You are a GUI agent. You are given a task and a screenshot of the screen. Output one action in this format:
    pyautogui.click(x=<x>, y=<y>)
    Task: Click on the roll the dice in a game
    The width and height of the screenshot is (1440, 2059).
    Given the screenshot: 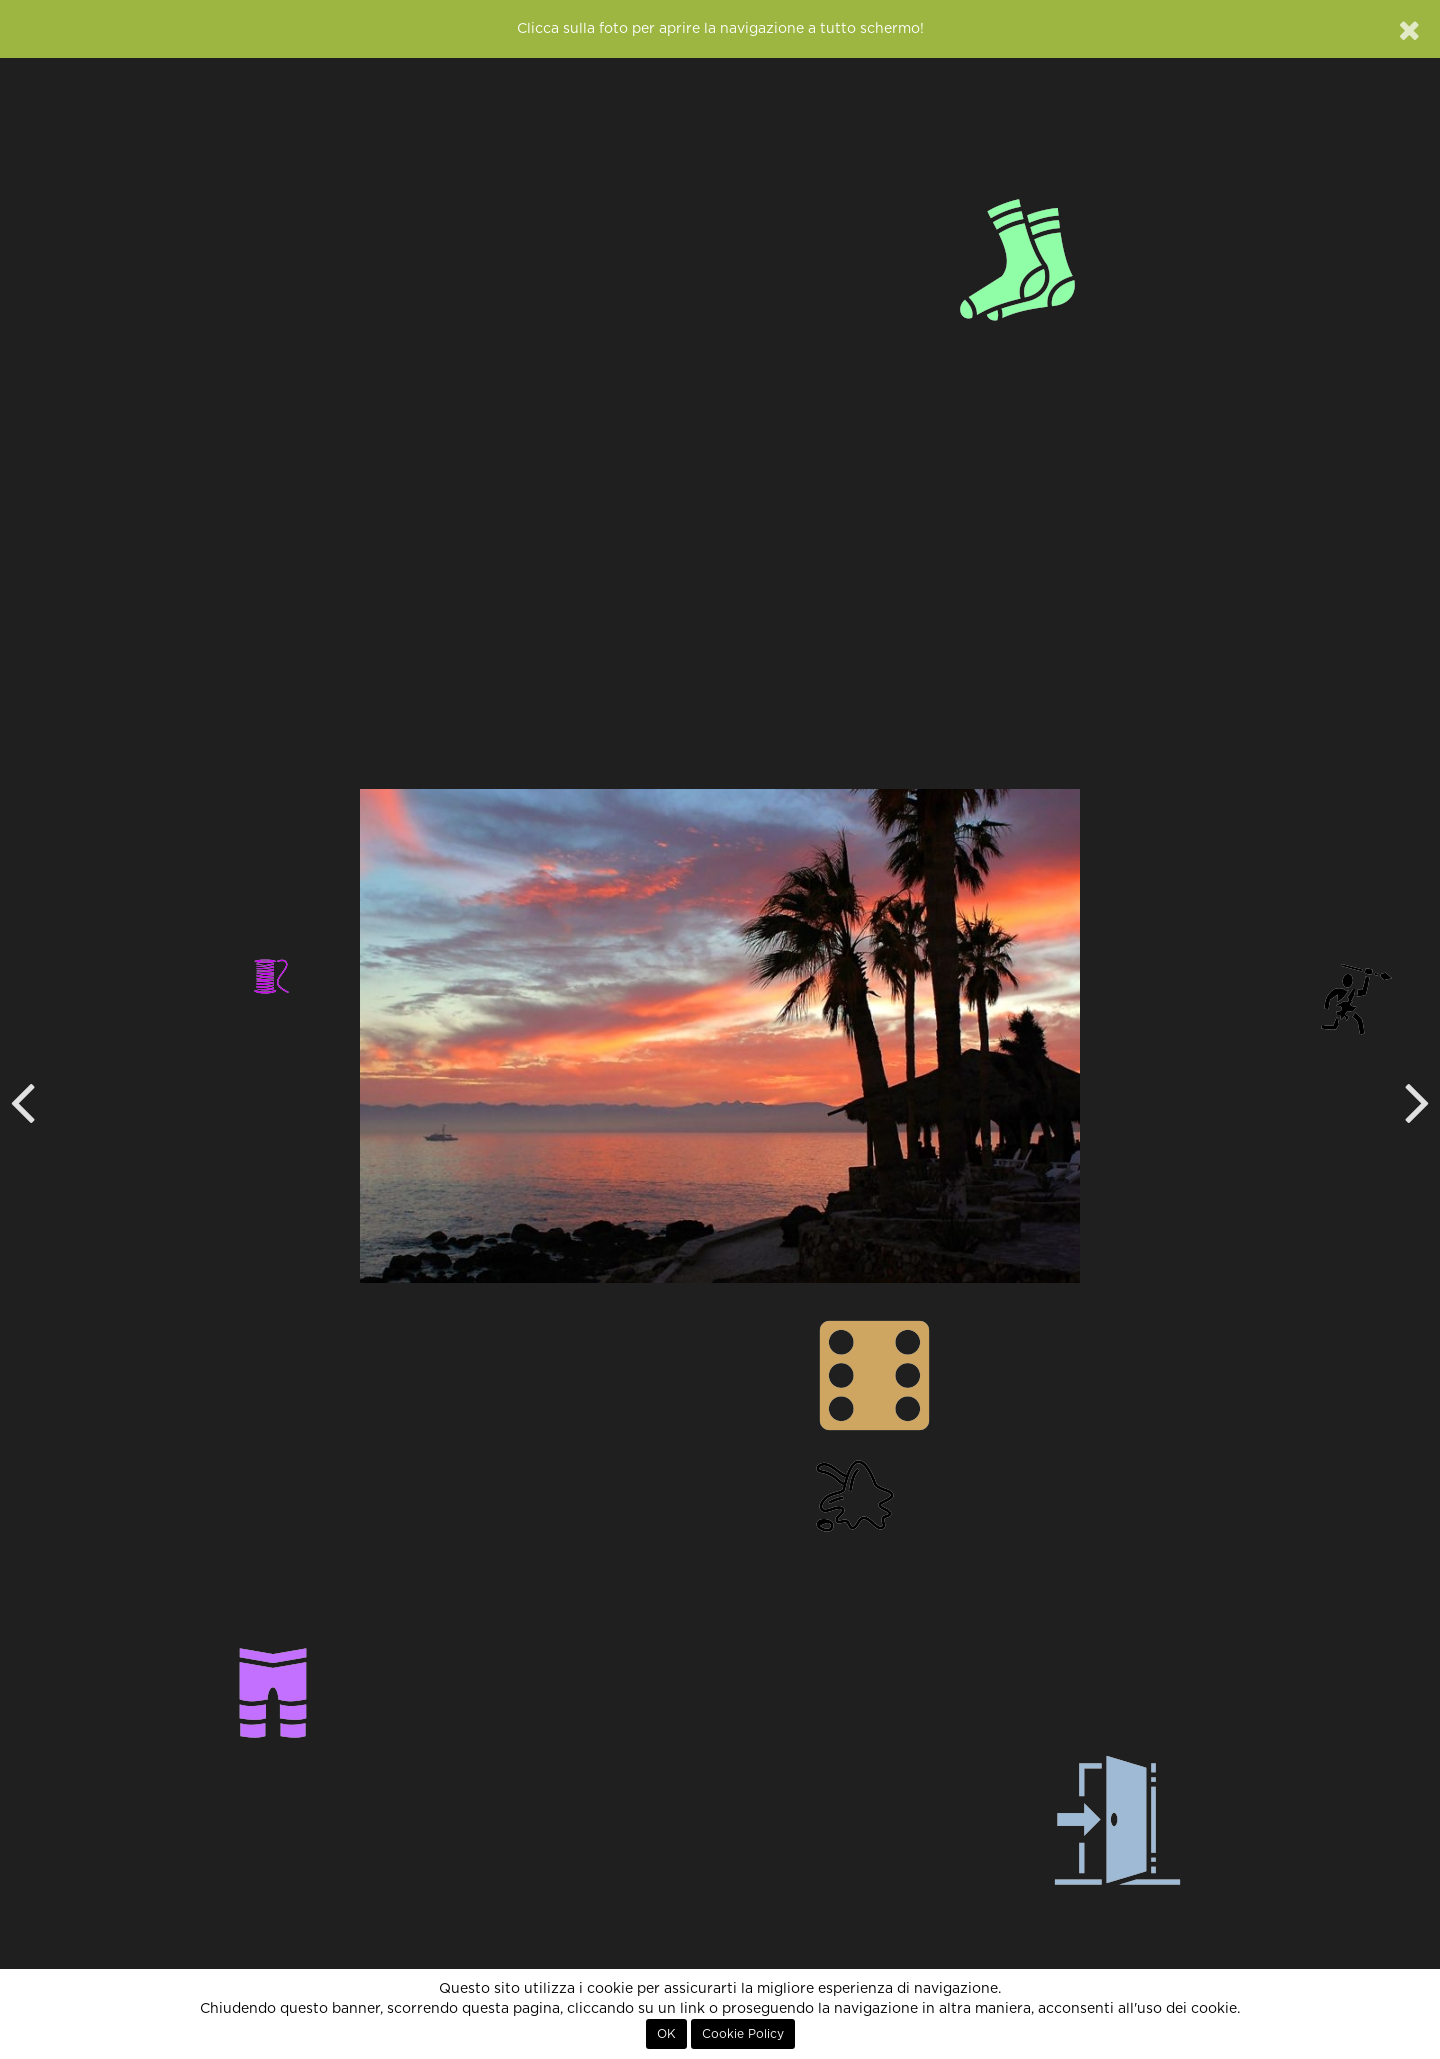 What is the action you would take?
    pyautogui.click(x=874, y=1375)
    